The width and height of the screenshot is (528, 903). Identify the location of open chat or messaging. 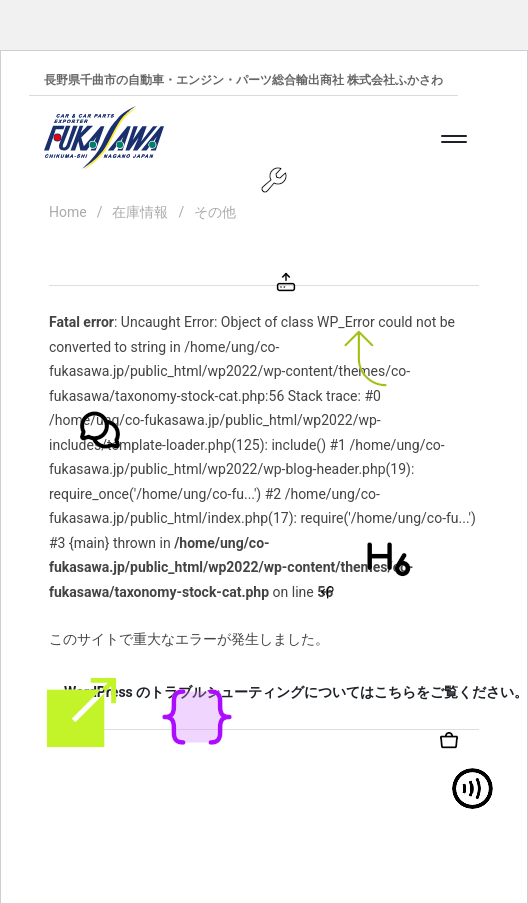
(100, 430).